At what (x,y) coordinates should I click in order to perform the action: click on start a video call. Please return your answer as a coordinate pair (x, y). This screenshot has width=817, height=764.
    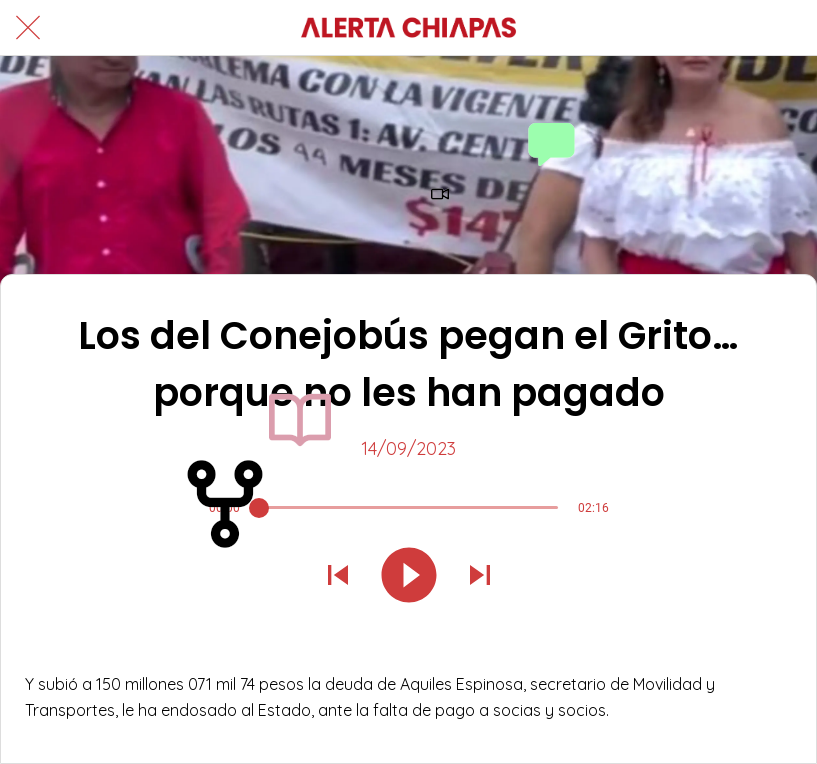
    Looking at the image, I should click on (440, 194).